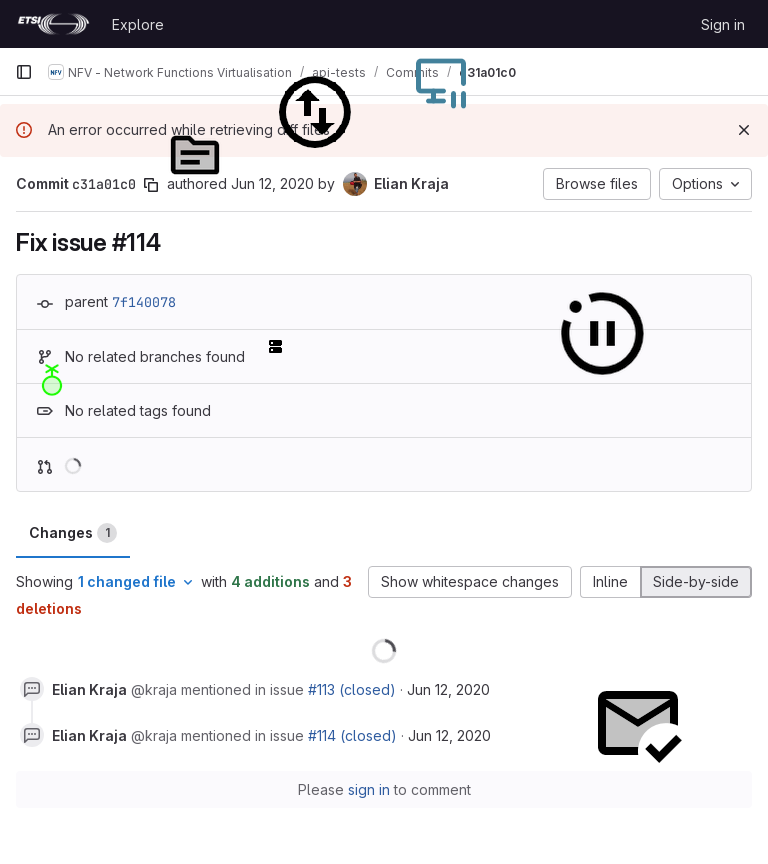 Image resolution: width=768 pixels, height=864 pixels. I want to click on access server or DNS settings, so click(275, 346).